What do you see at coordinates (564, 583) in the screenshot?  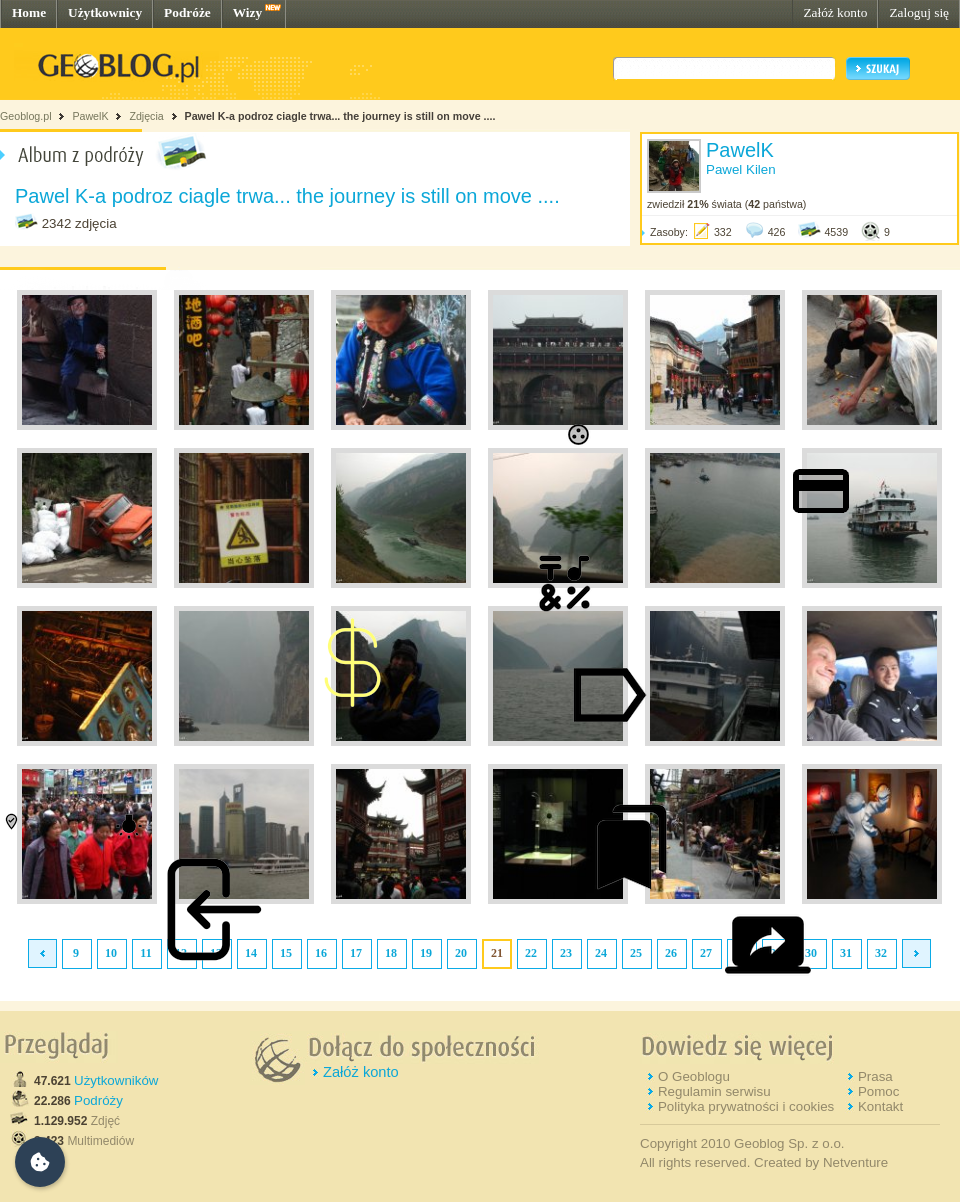 I see `access special characters and symbols keyboard` at bounding box center [564, 583].